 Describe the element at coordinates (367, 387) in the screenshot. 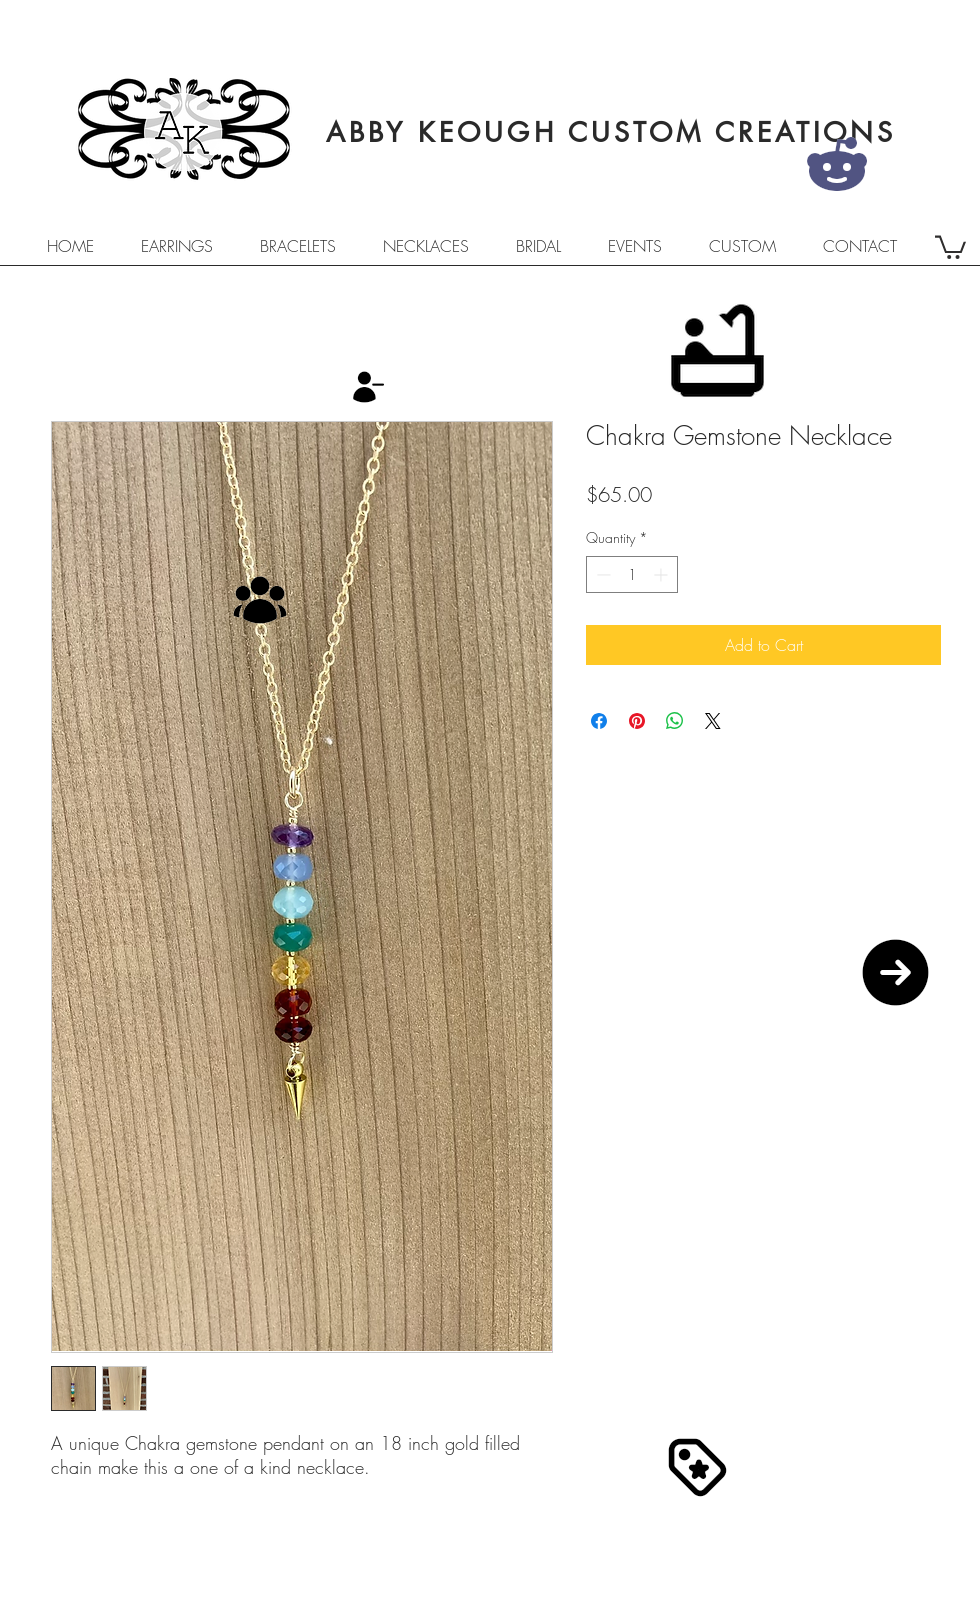

I see `remove a user or contact` at that location.